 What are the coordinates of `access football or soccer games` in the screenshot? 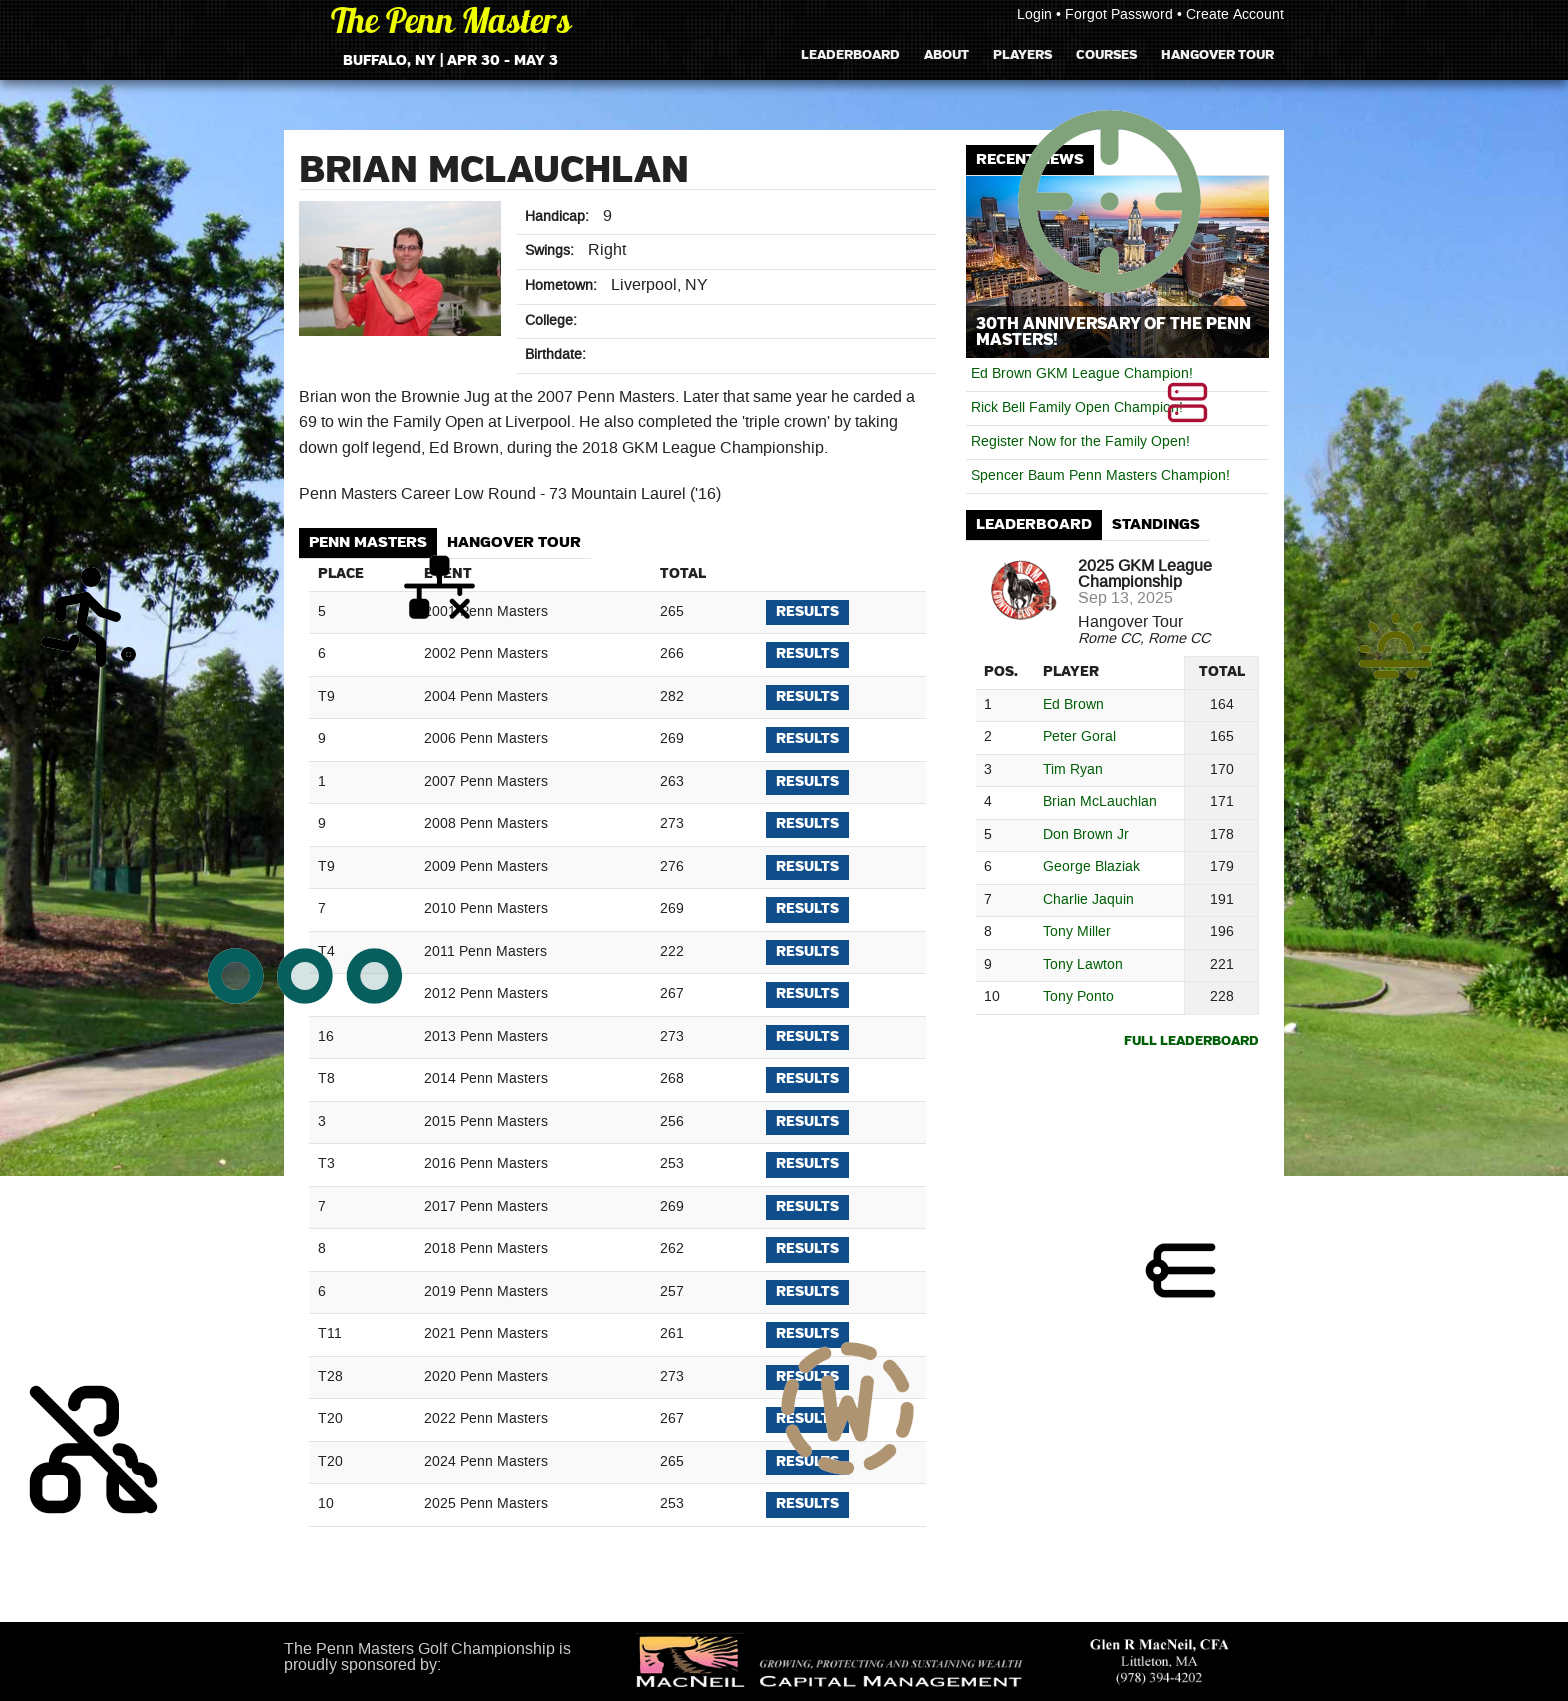 It's located at (91, 617).